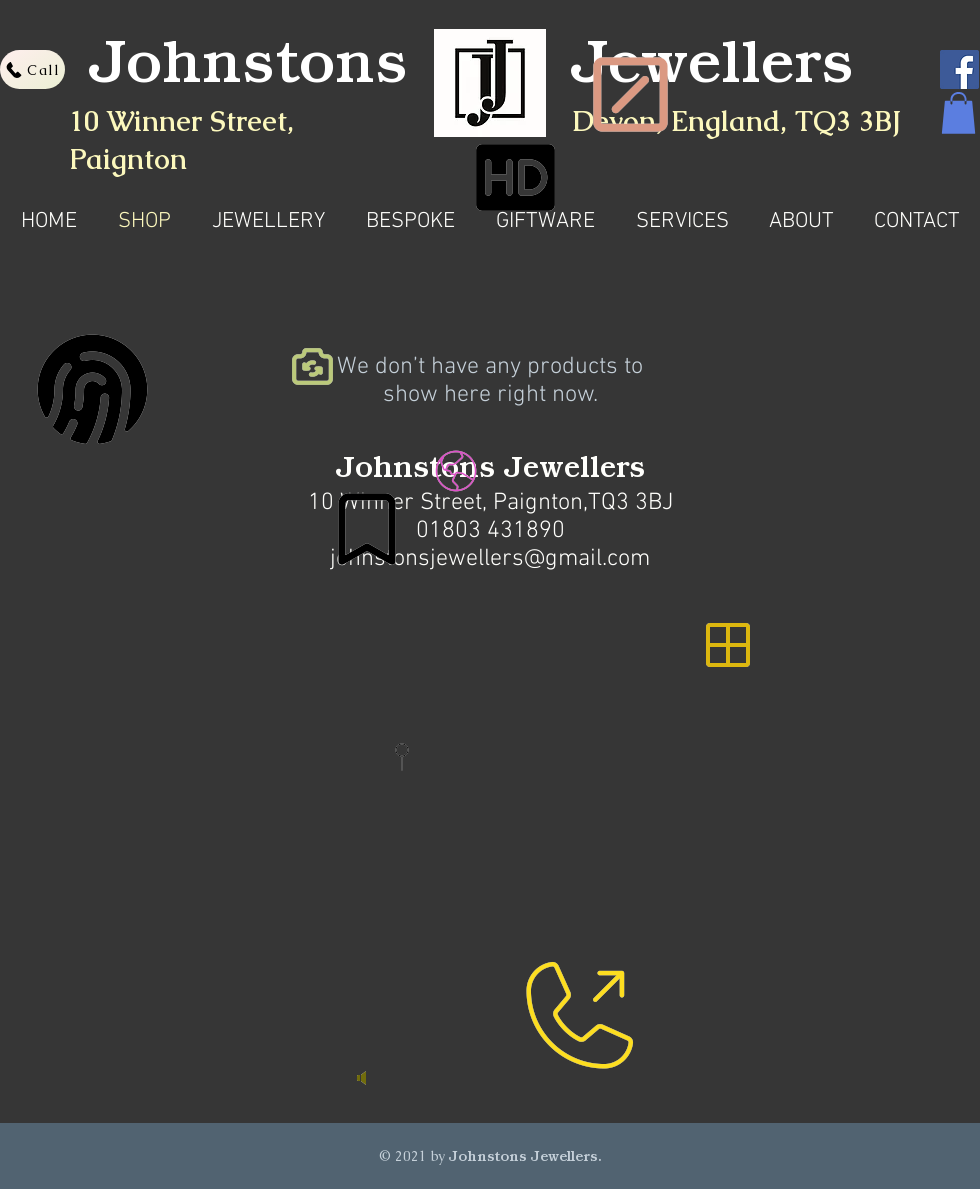  What do you see at coordinates (582, 1013) in the screenshot?
I see `make an outgoing call` at bounding box center [582, 1013].